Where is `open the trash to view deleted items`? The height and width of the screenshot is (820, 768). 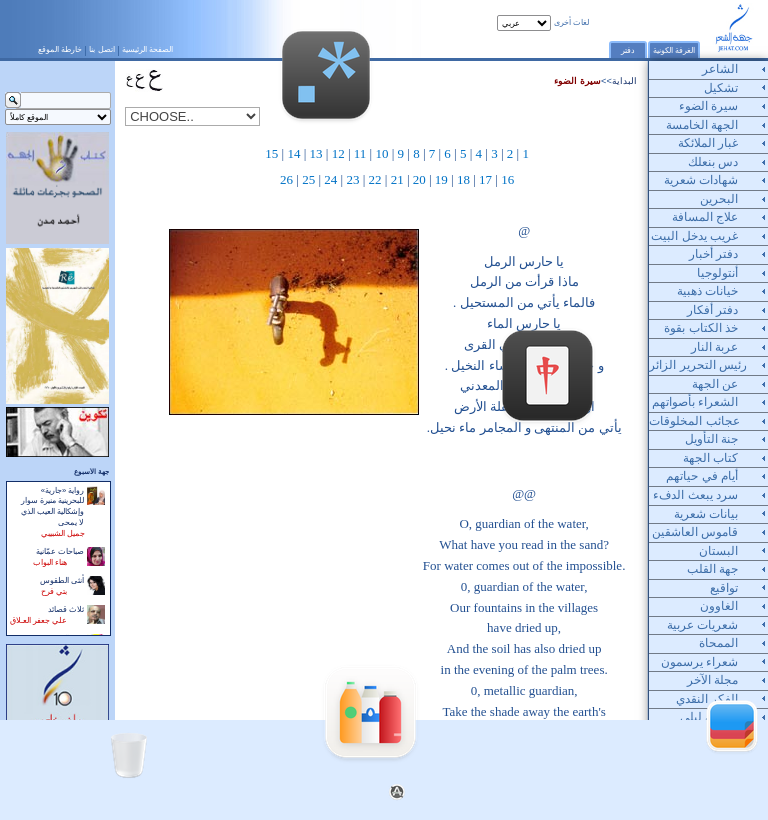
open the trash to view deleted items is located at coordinates (129, 755).